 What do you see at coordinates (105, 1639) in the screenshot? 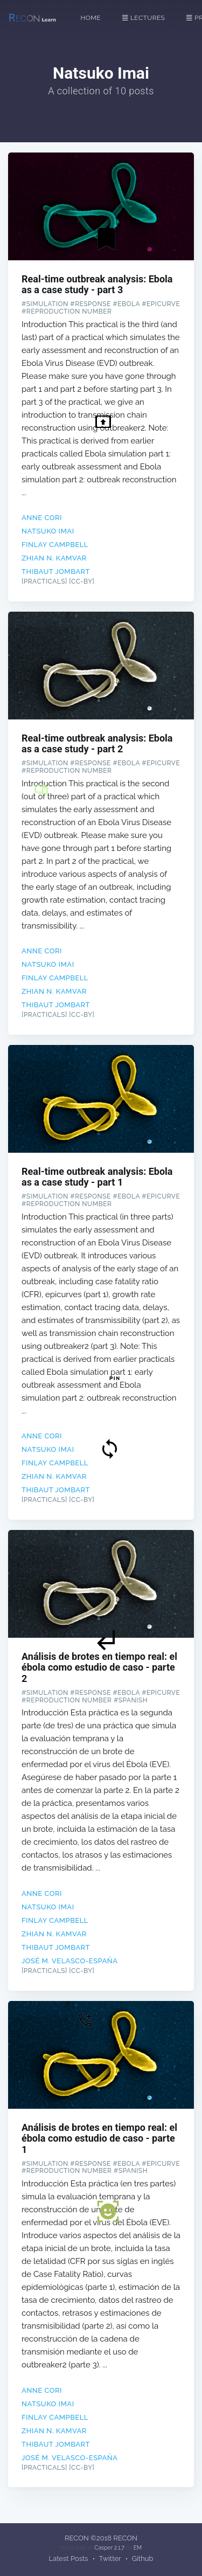
I see `navigate to parent folder or directory` at bounding box center [105, 1639].